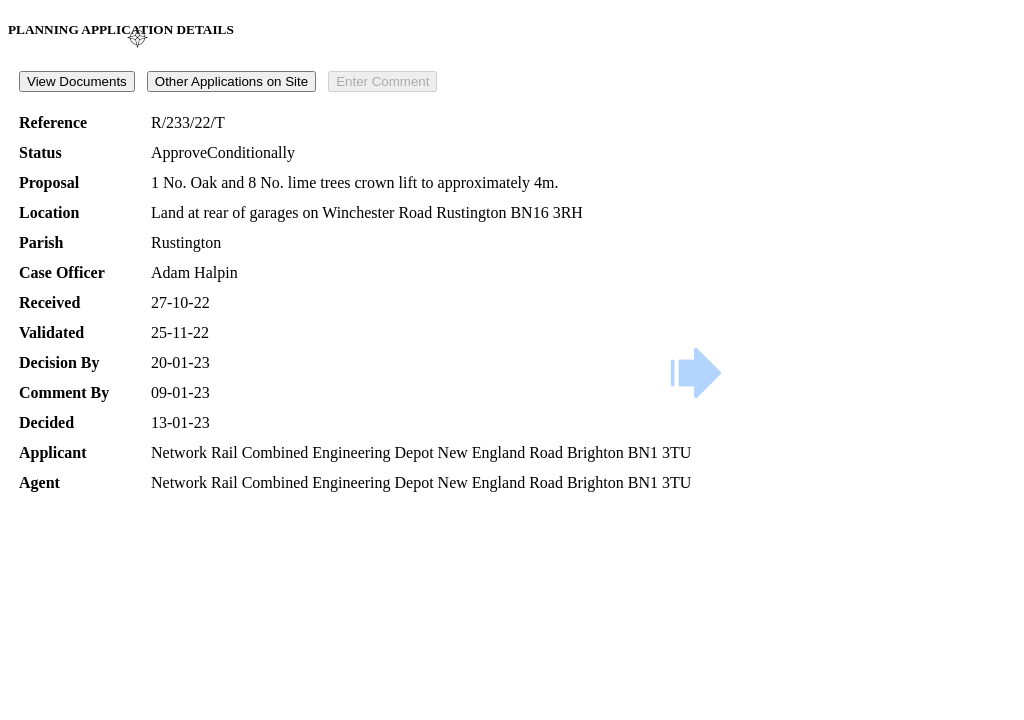  Describe the element at coordinates (137, 37) in the screenshot. I see `access navigation or directional features` at that location.